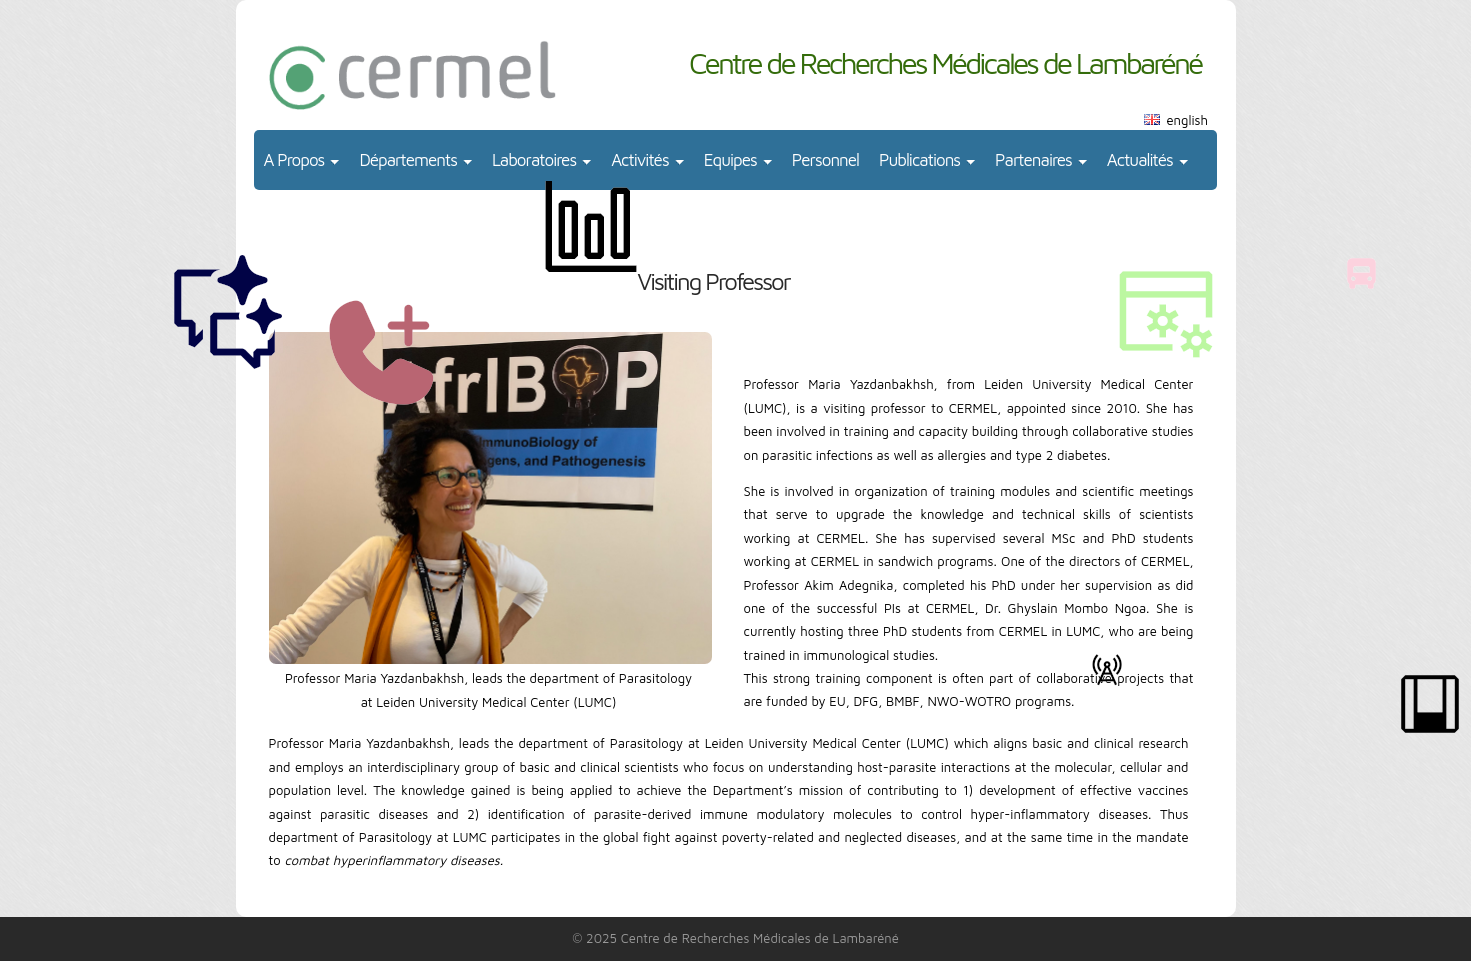 The width and height of the screenshot is (1471, 961). Describe the element at coordinates (1361, 272) in the screenshot. I see `view delivery or shipping status` at that location.